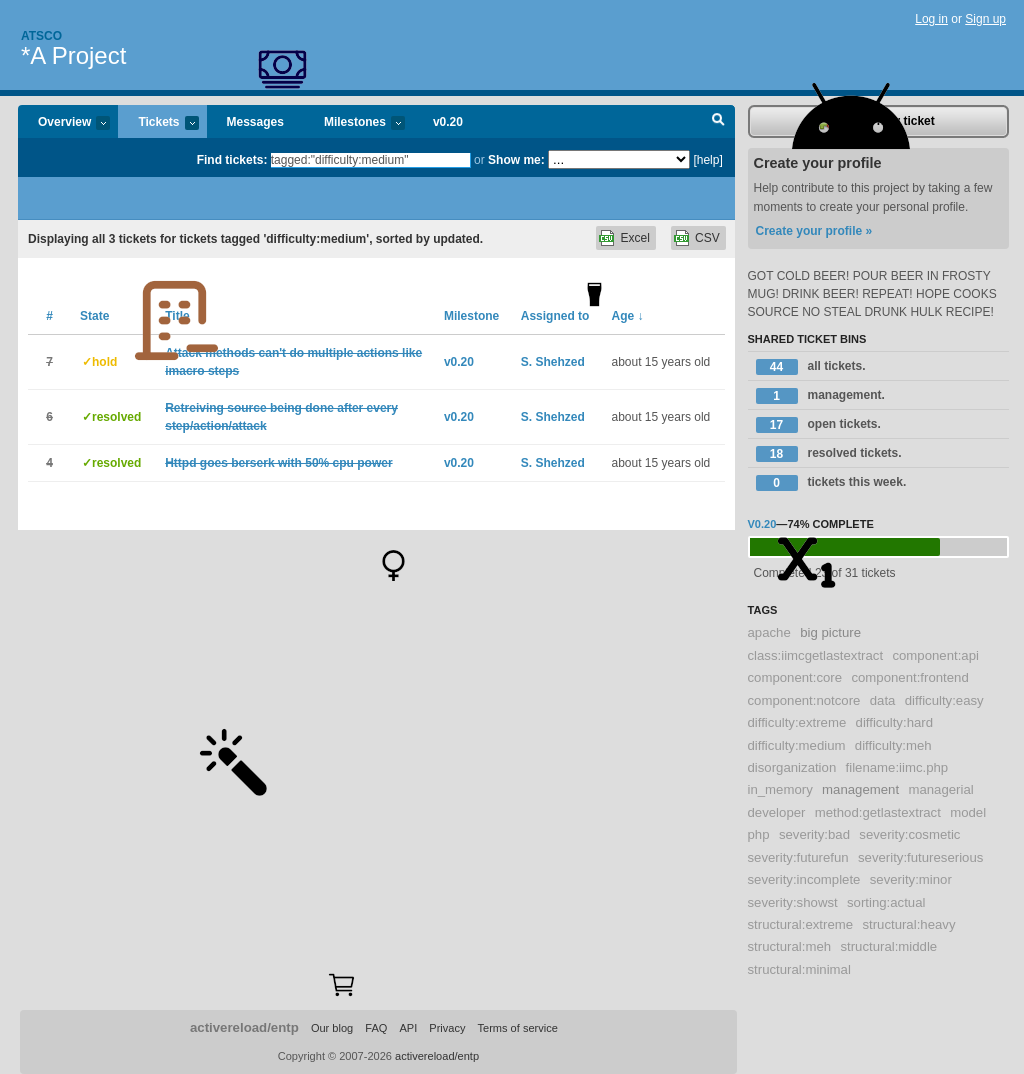  What do you see at coordinates (234, 763) in the screenshot?
I see `apply auto-enhance or magic adjustments` at bounding box center [234, 763].